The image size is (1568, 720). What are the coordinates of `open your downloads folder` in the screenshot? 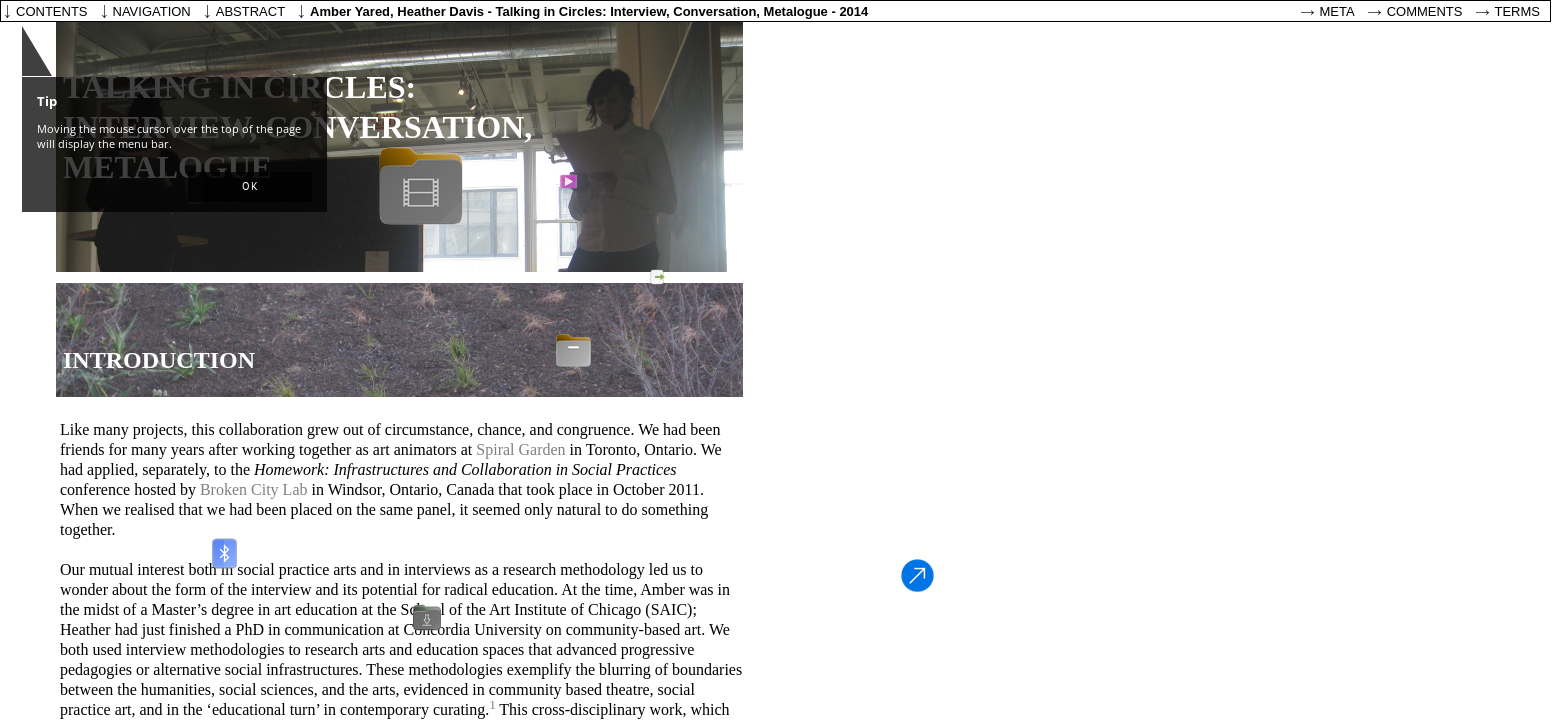 It's located at (427, 617).